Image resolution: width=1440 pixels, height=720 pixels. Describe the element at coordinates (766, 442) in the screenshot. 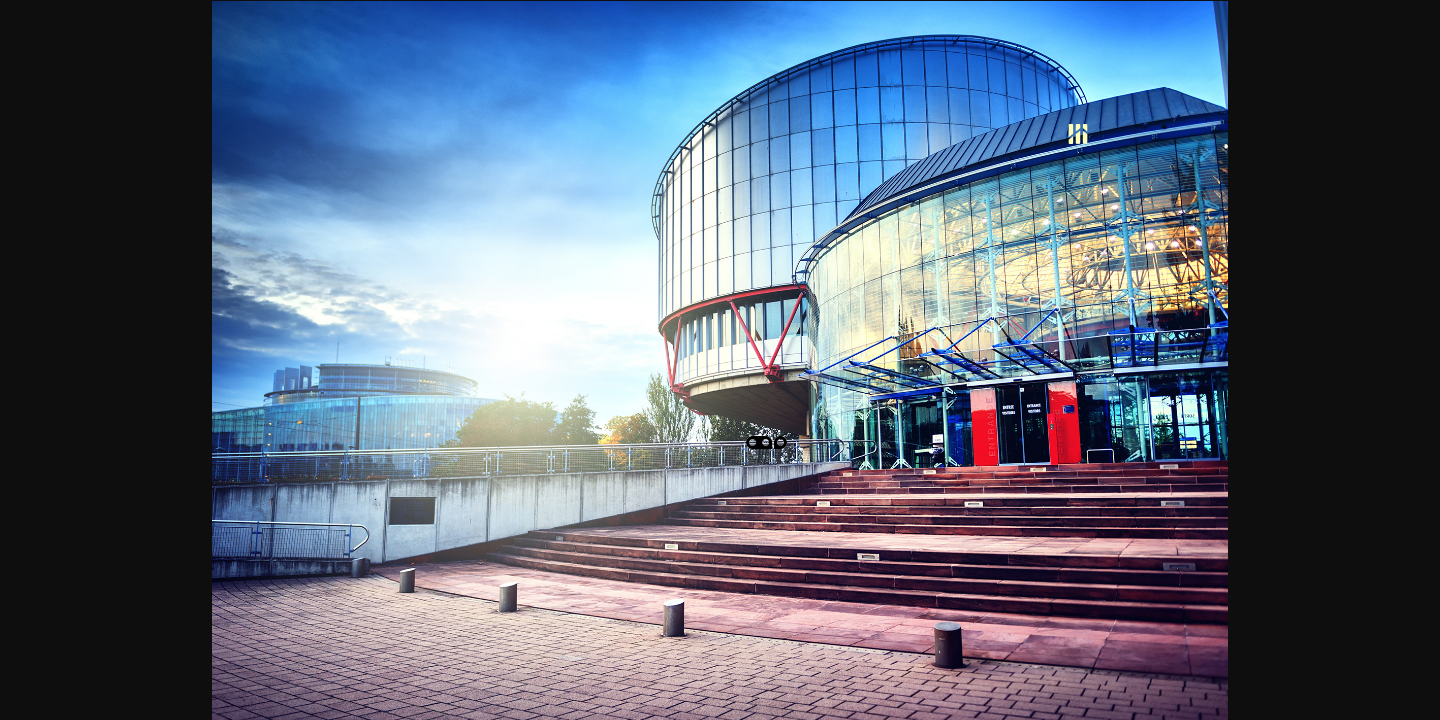

I see `visit the Thangs 3D model platform` at that location.